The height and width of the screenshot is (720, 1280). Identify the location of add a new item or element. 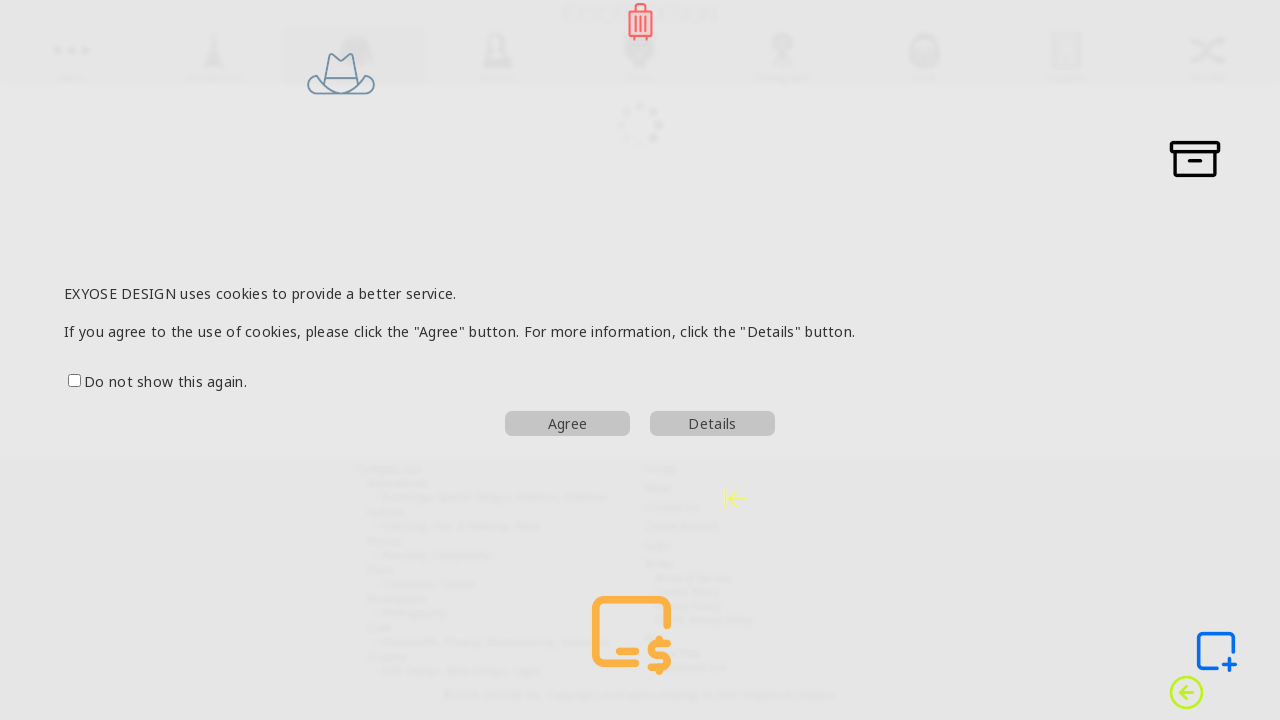
(1216, 651).